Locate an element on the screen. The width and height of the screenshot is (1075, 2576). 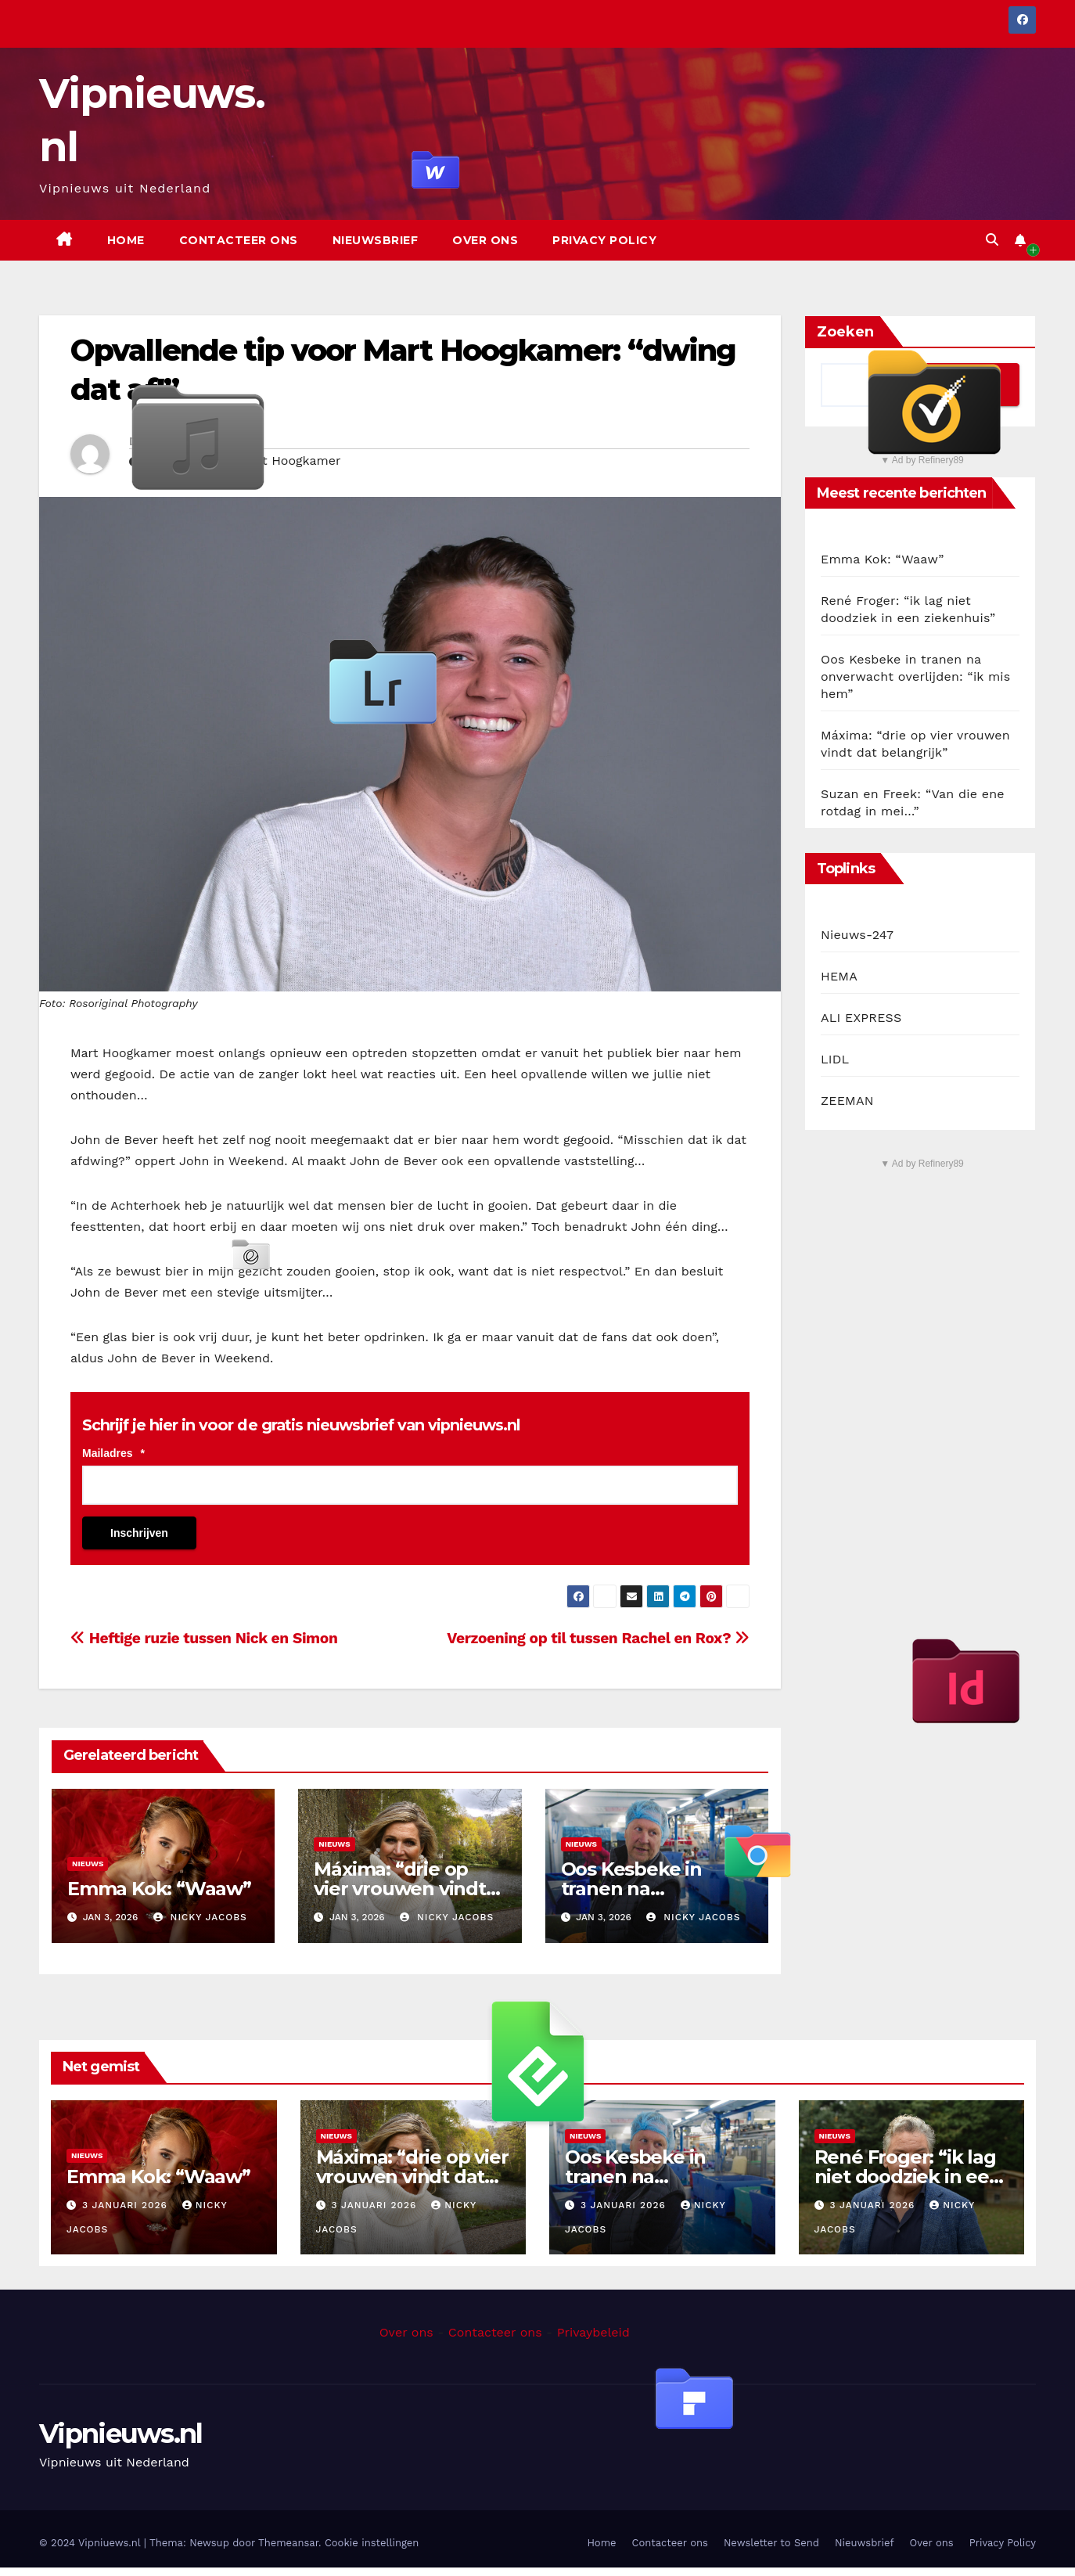
folder containing Adobe InDesign project files is located at coordinates (965, 1684).